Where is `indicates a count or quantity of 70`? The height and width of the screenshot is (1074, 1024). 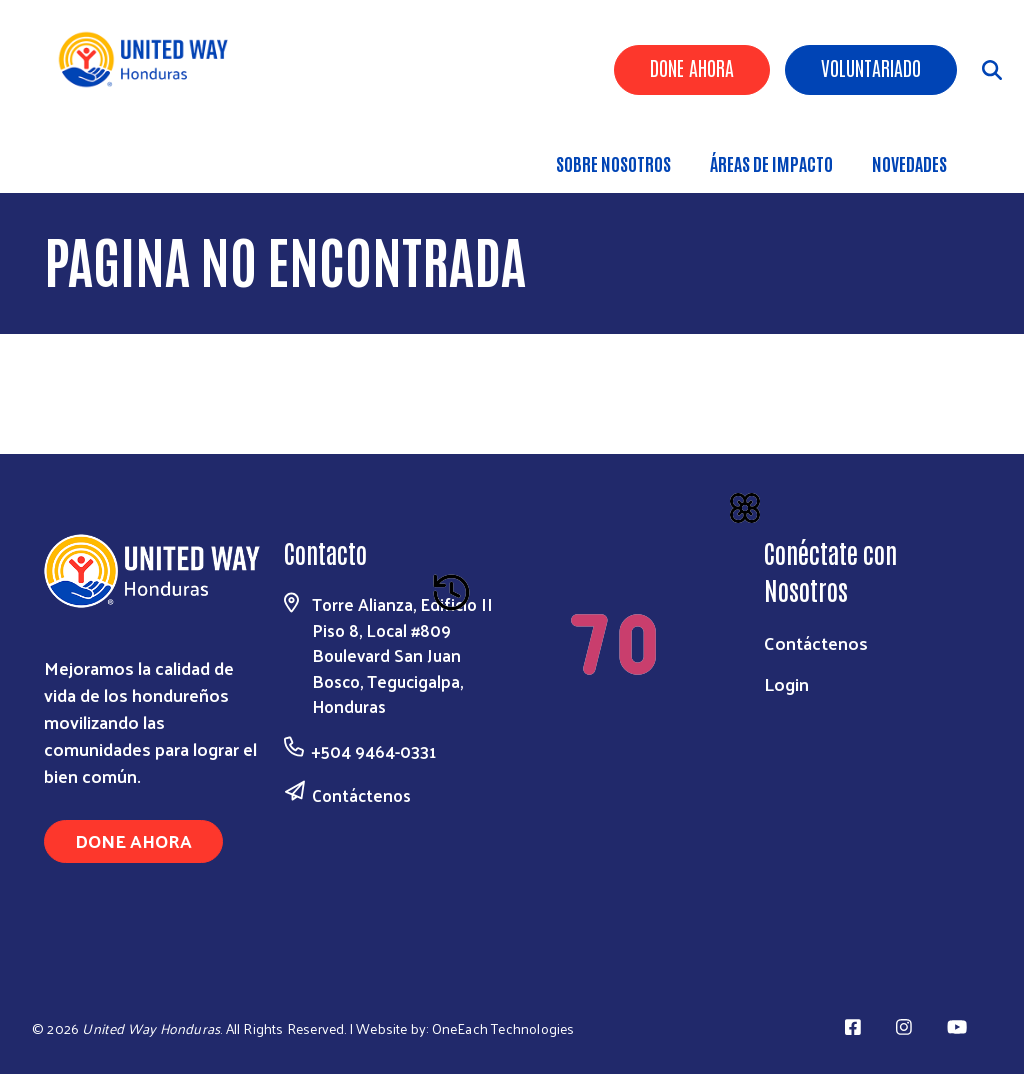 indicates a count or quantity of 70 is located at coordinates (613, 644).